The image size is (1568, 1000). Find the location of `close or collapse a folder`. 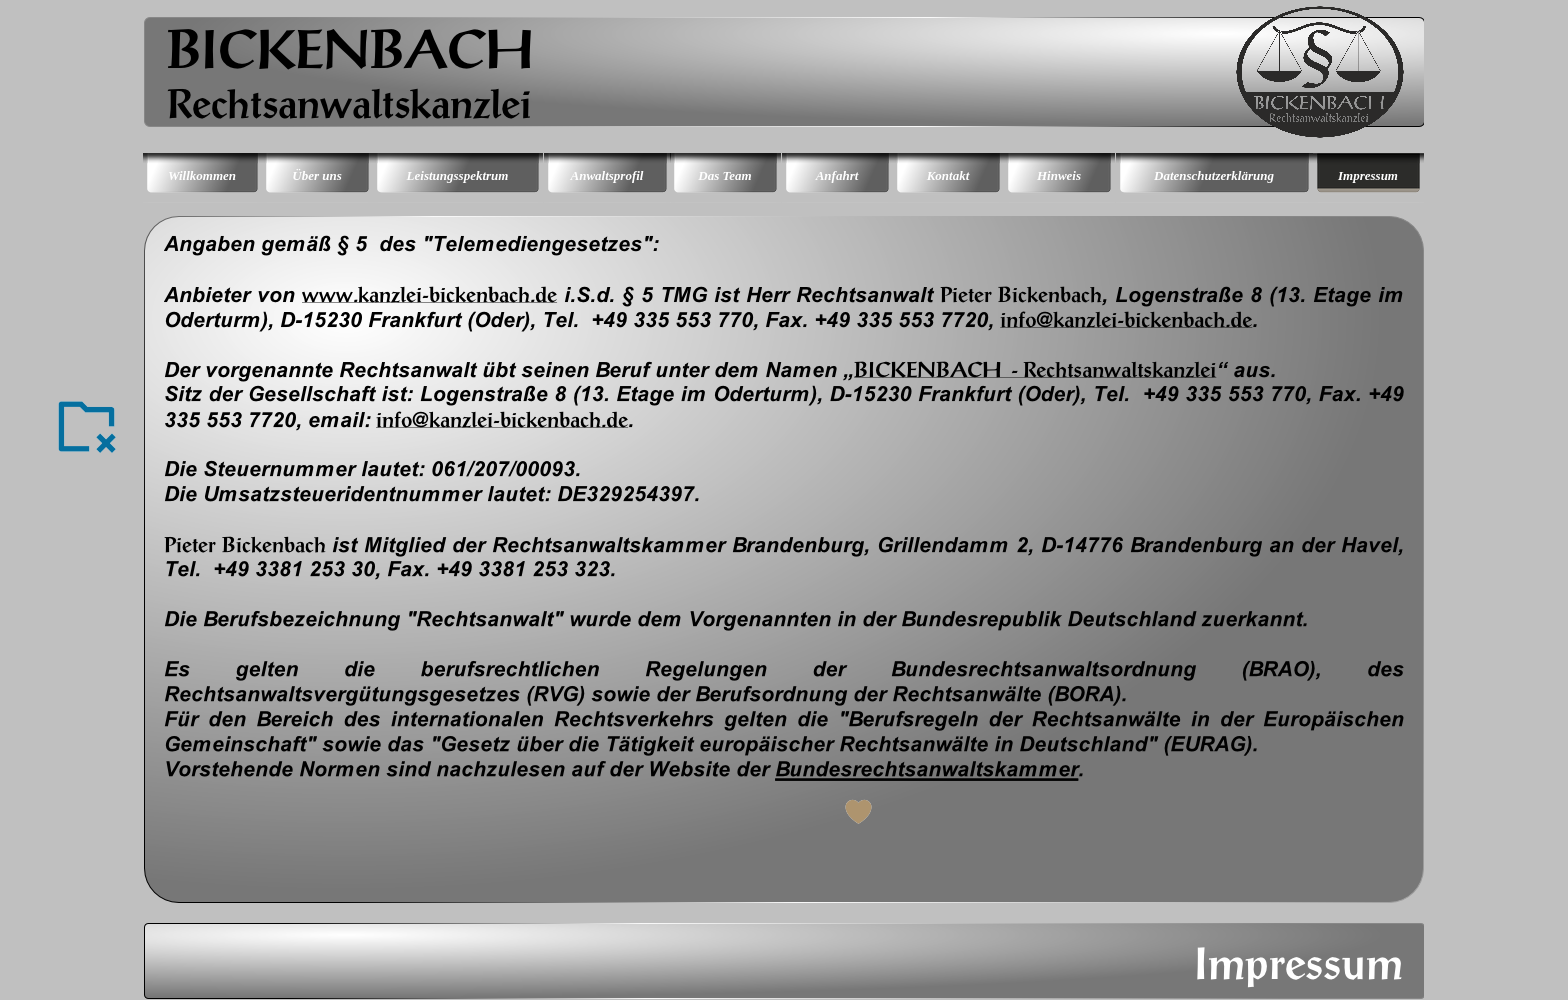

close or collapse a folder is located at coordinates (86, 426).